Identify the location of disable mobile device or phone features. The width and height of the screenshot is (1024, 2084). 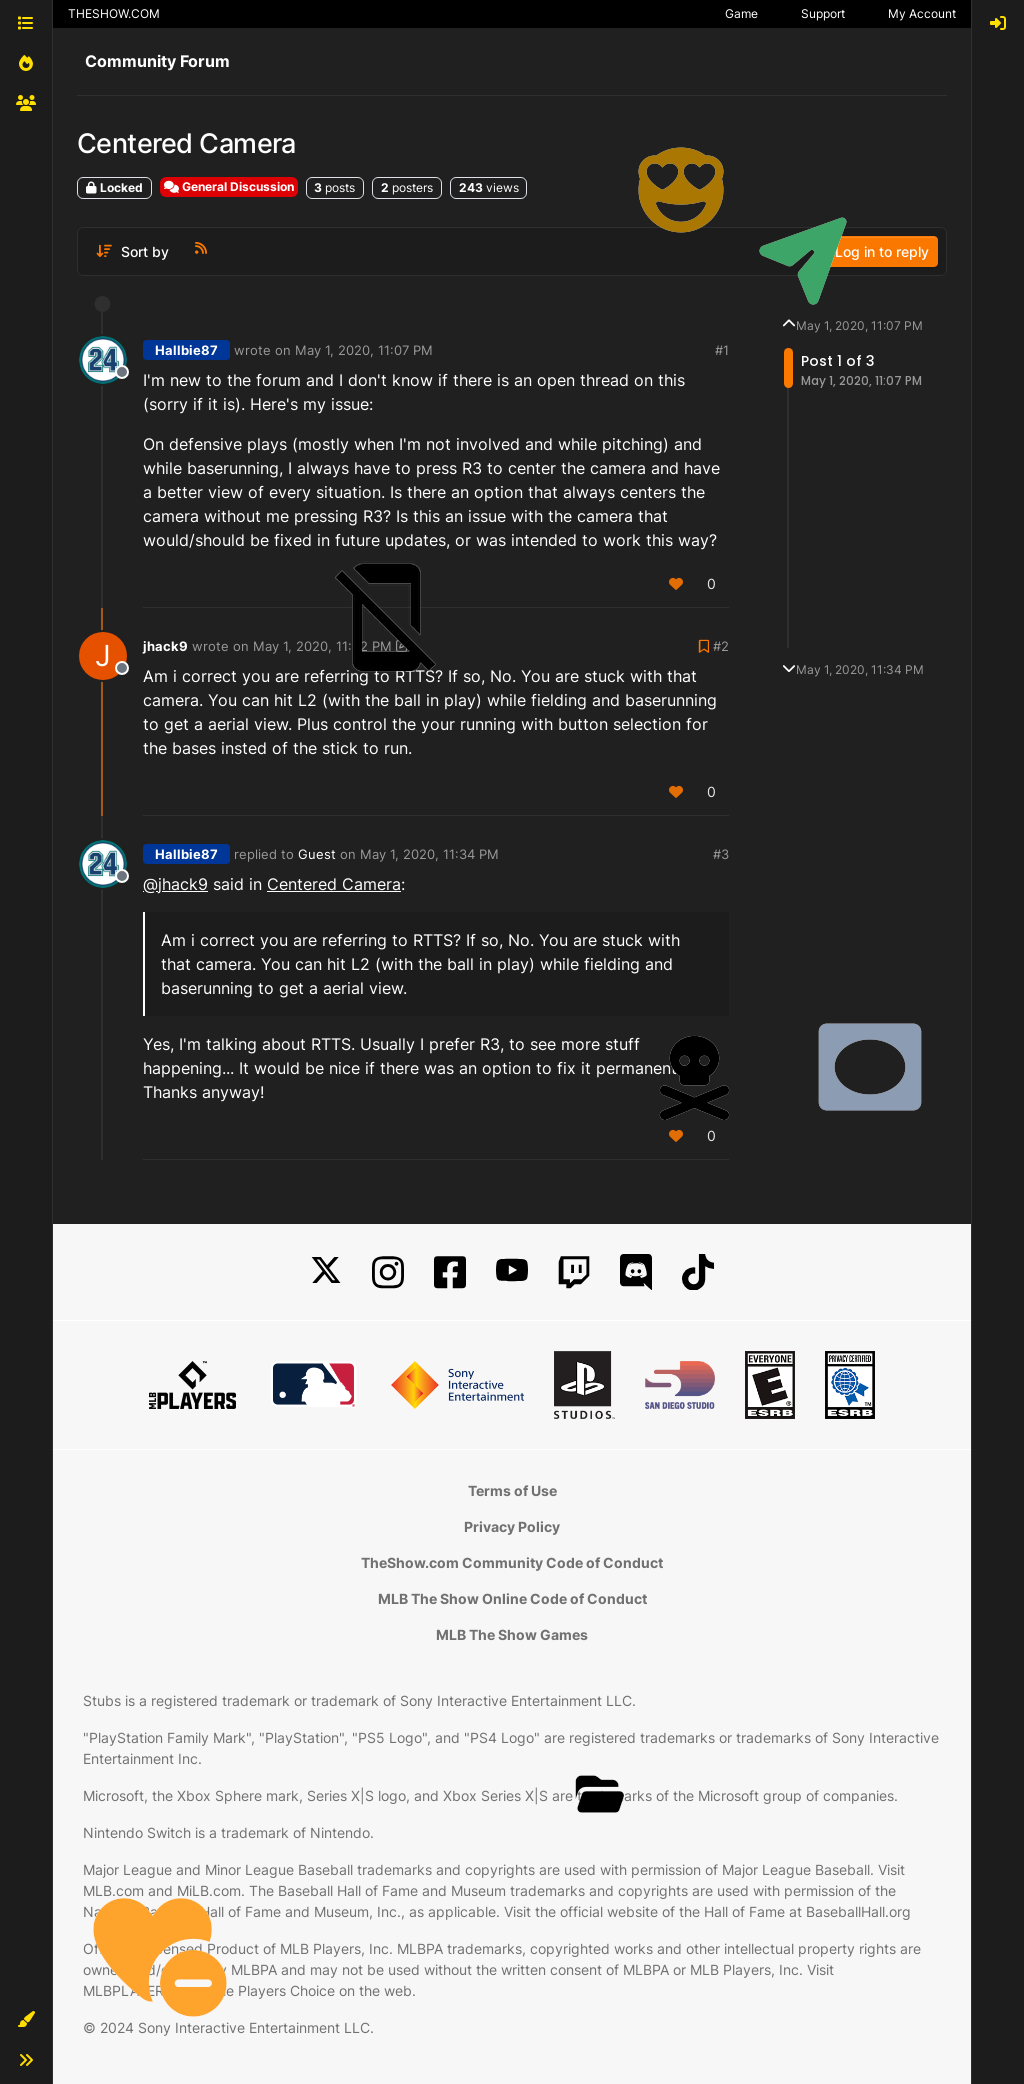
(386, 617).